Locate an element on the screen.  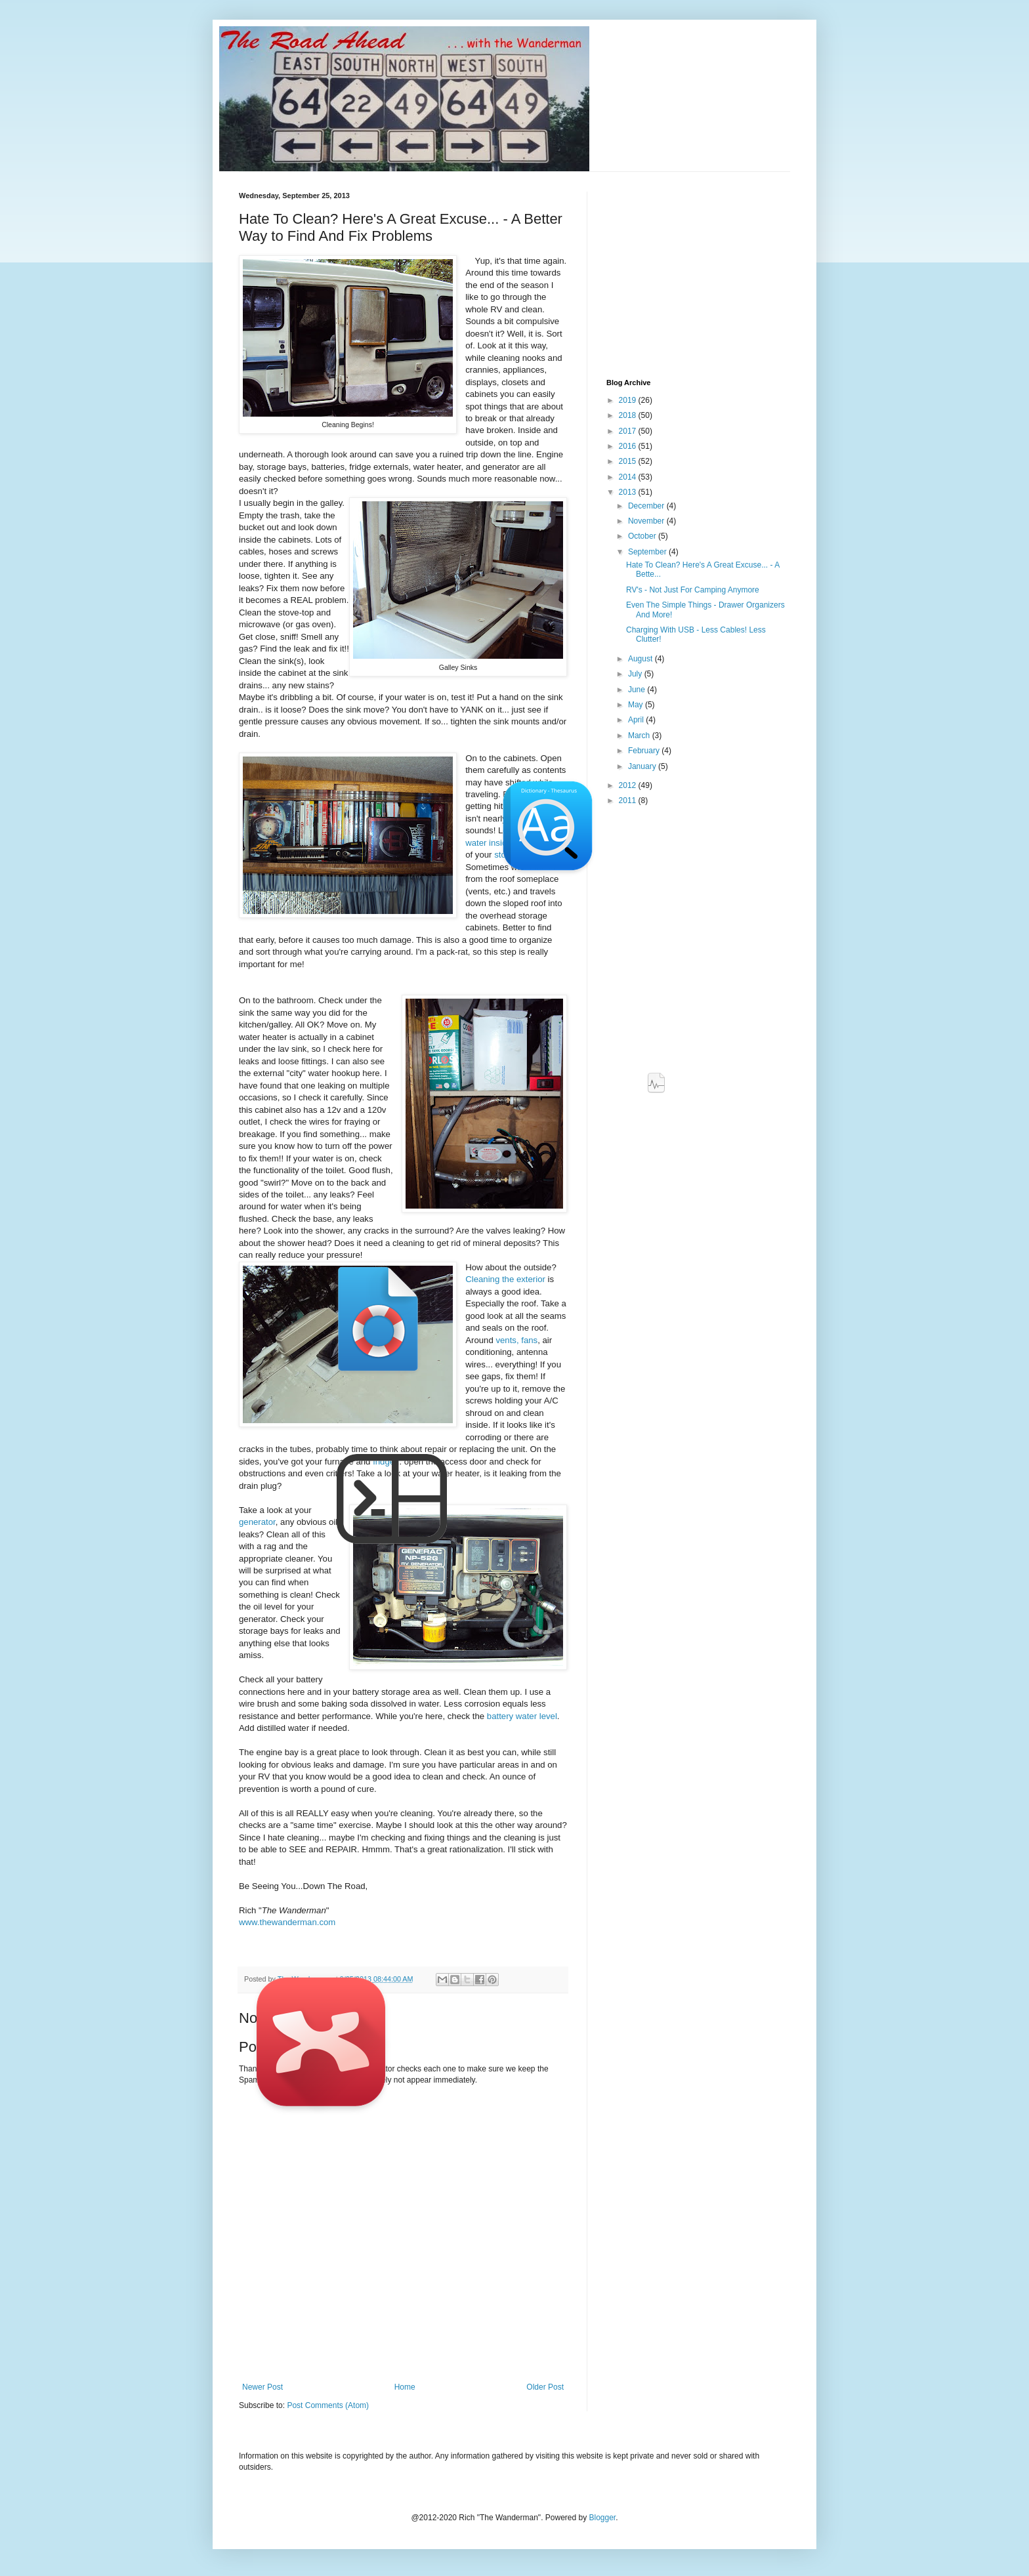
open xmind mind mapping application is located at coordinates (321, 2042).